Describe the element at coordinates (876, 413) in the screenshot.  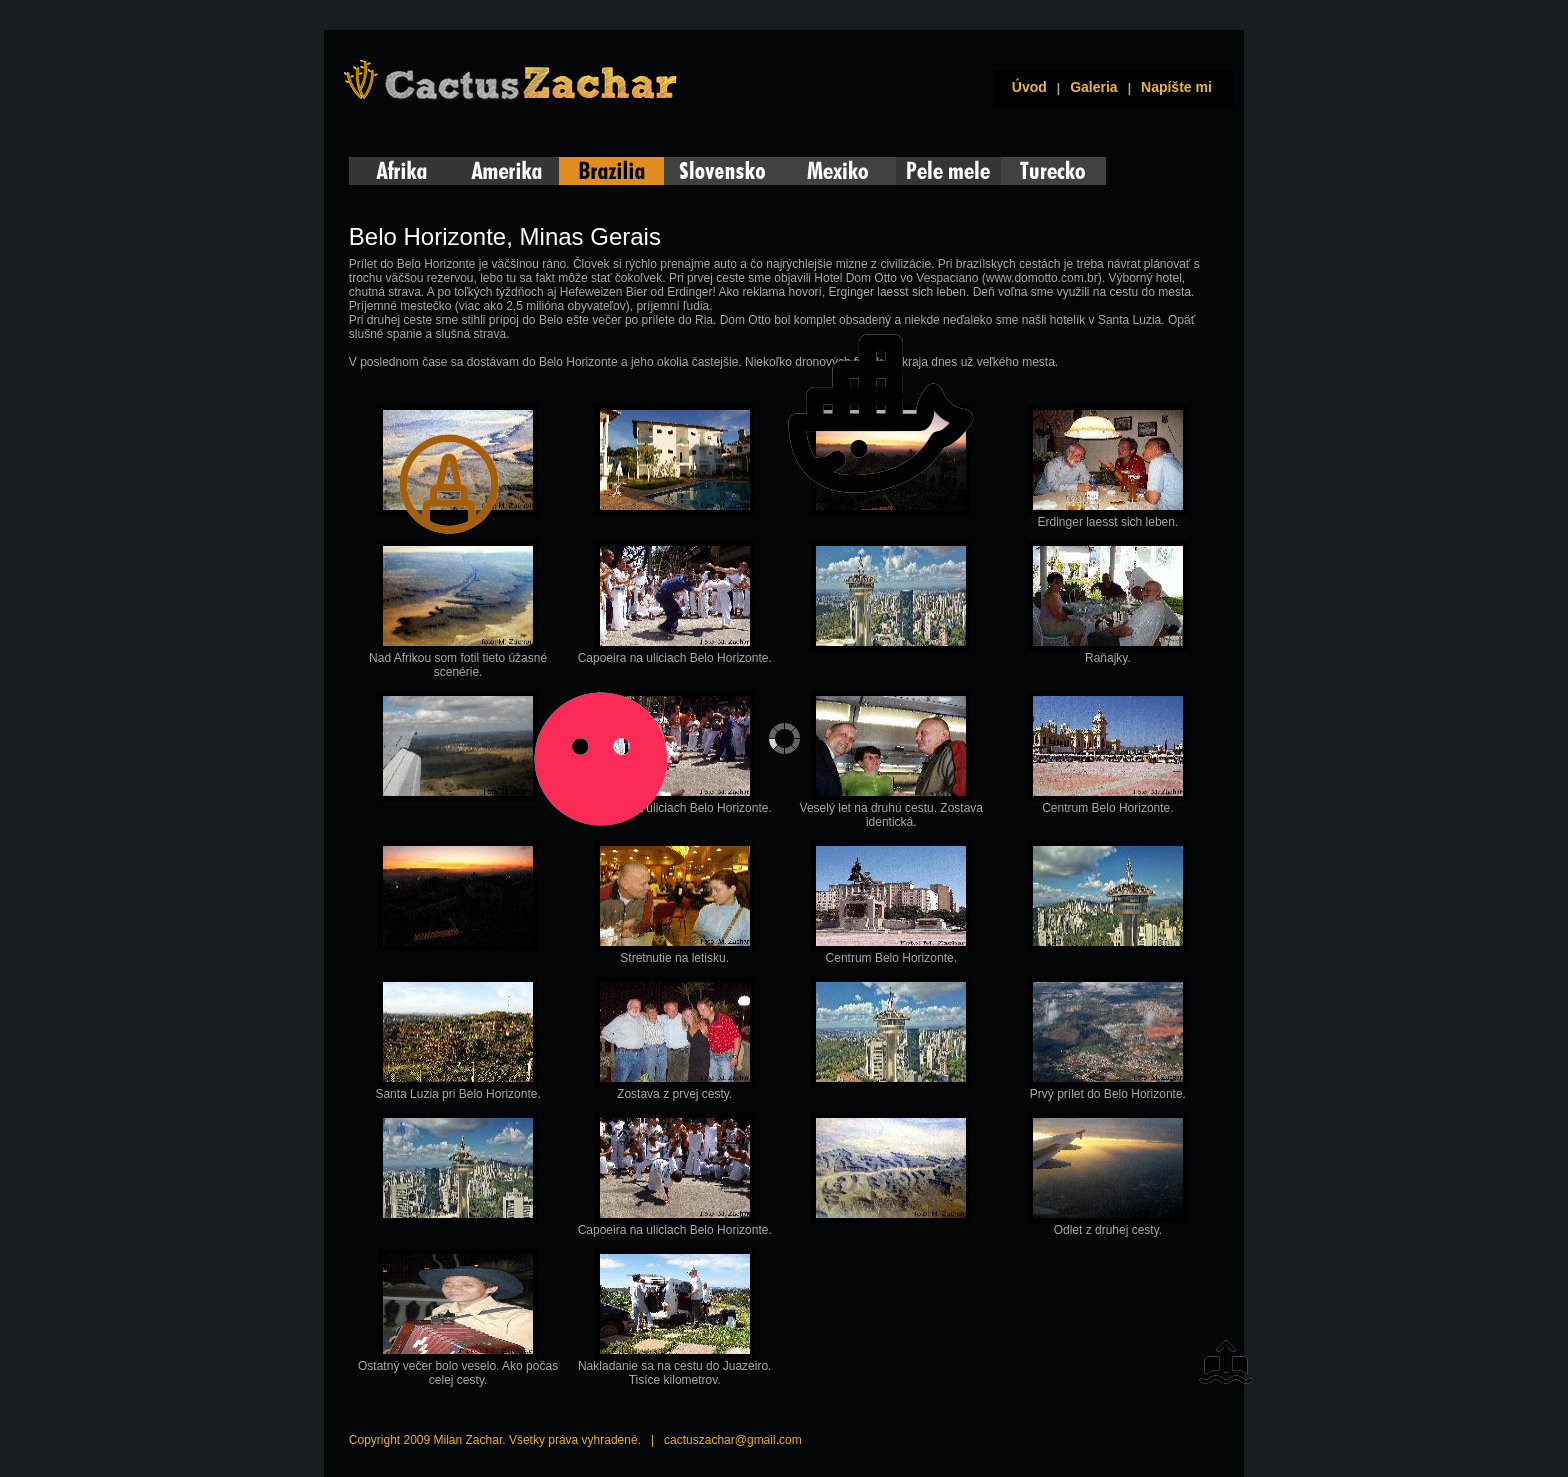
I see `docker container management` at that location.